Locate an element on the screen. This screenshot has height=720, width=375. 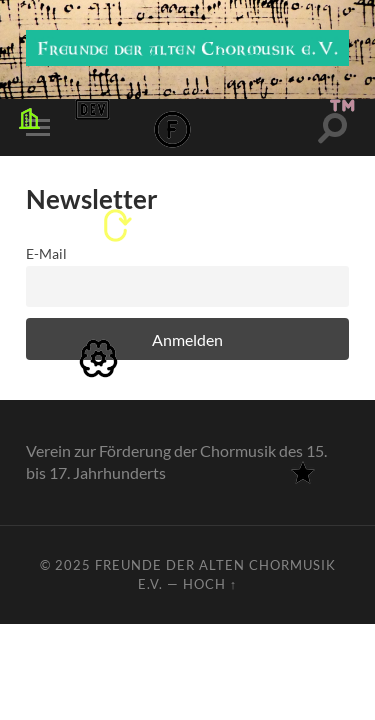
indicates trademarked content or branding is located at coordinates (342, 105).